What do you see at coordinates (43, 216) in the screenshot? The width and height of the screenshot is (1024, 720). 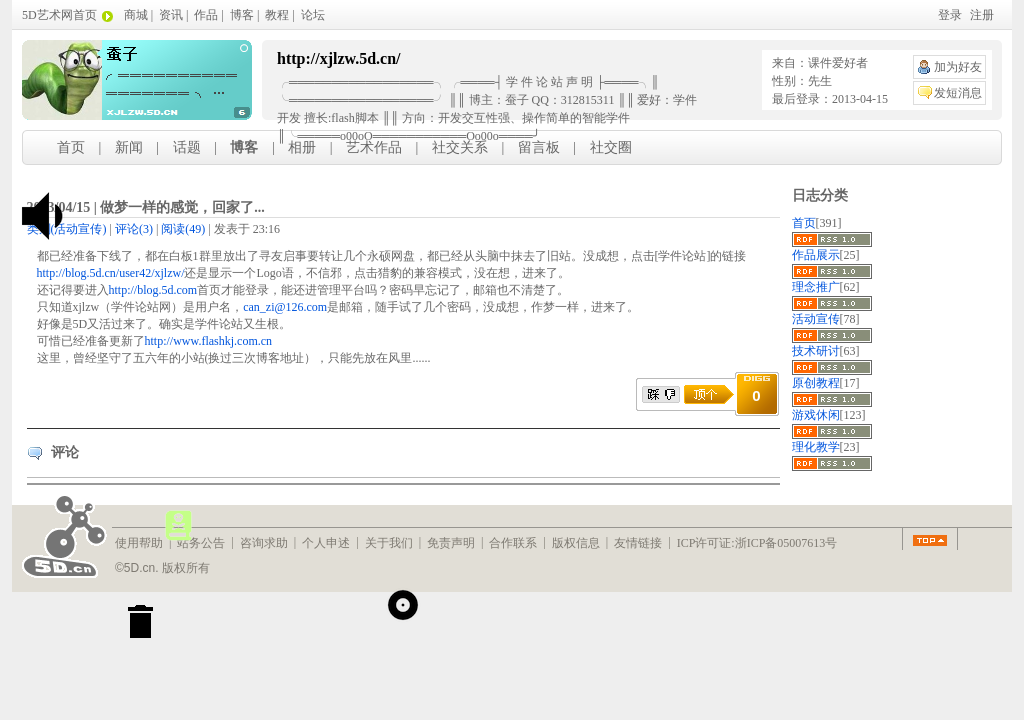 I see `decrease audio volume` at bounding box center [43, 216].